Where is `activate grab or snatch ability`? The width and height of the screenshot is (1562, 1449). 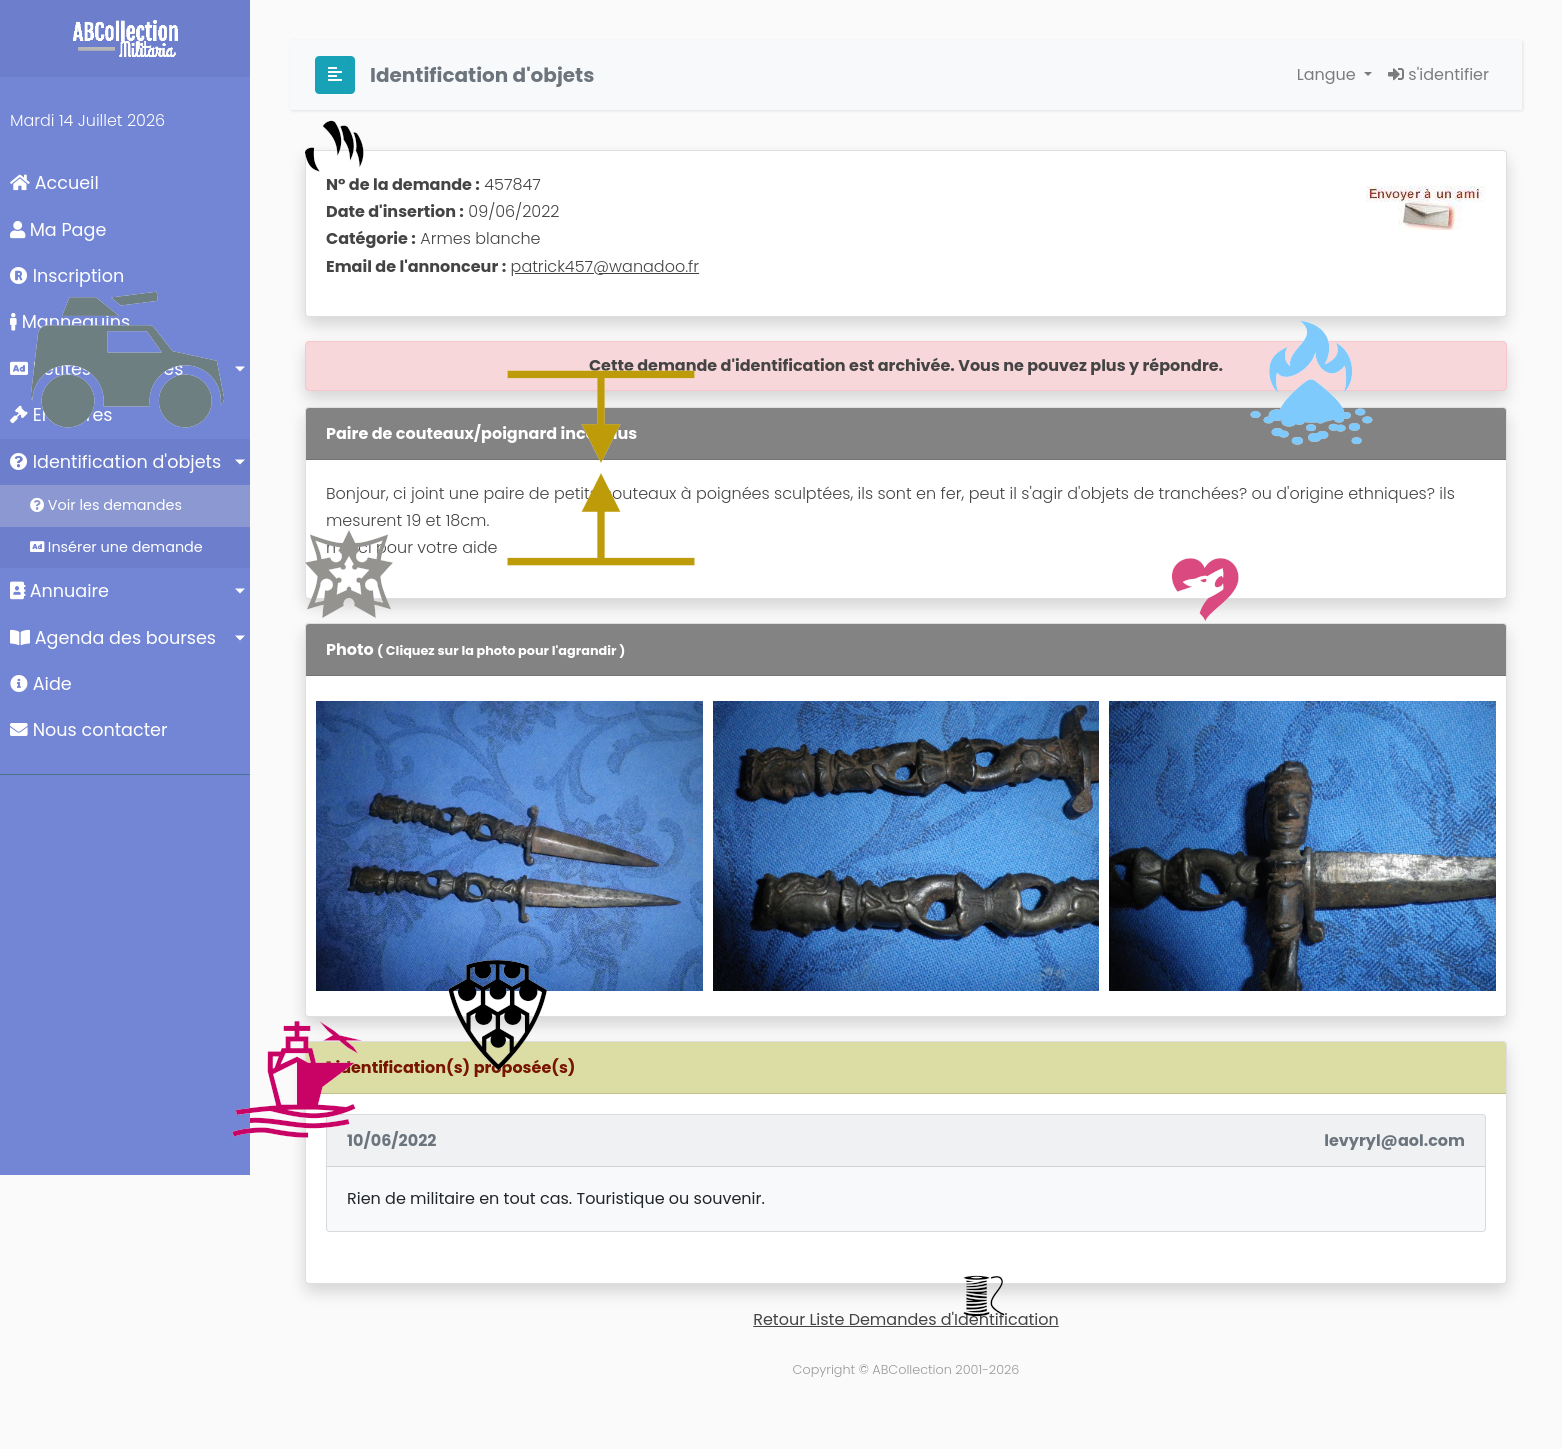
activate grab or snatch ability is located at coordinates (334, 150).